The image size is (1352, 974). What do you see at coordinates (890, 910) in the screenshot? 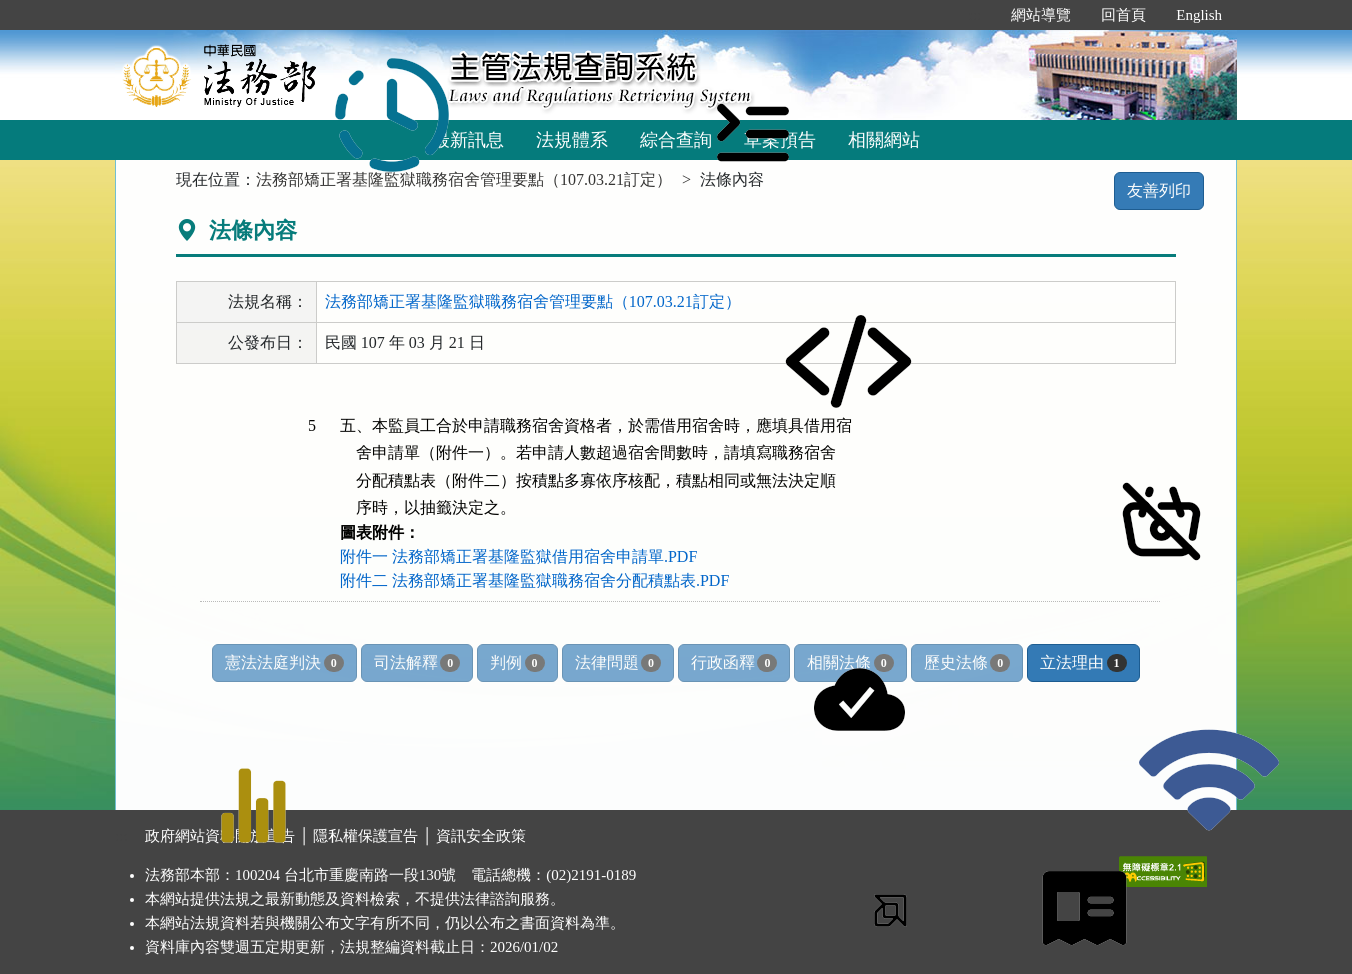
I see `AMD brand logo` at bounding box center [890, 910].